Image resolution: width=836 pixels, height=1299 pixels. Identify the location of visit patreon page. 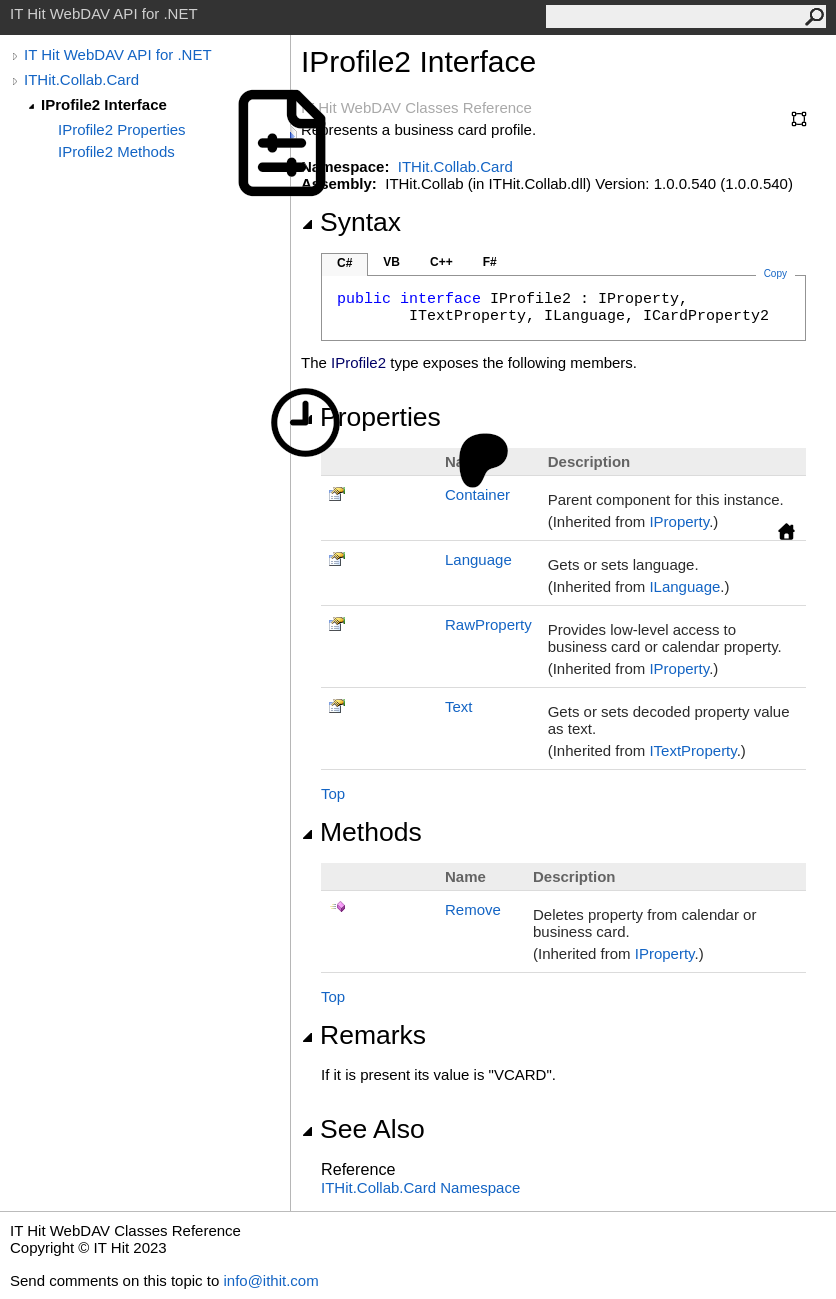
(483, 460).